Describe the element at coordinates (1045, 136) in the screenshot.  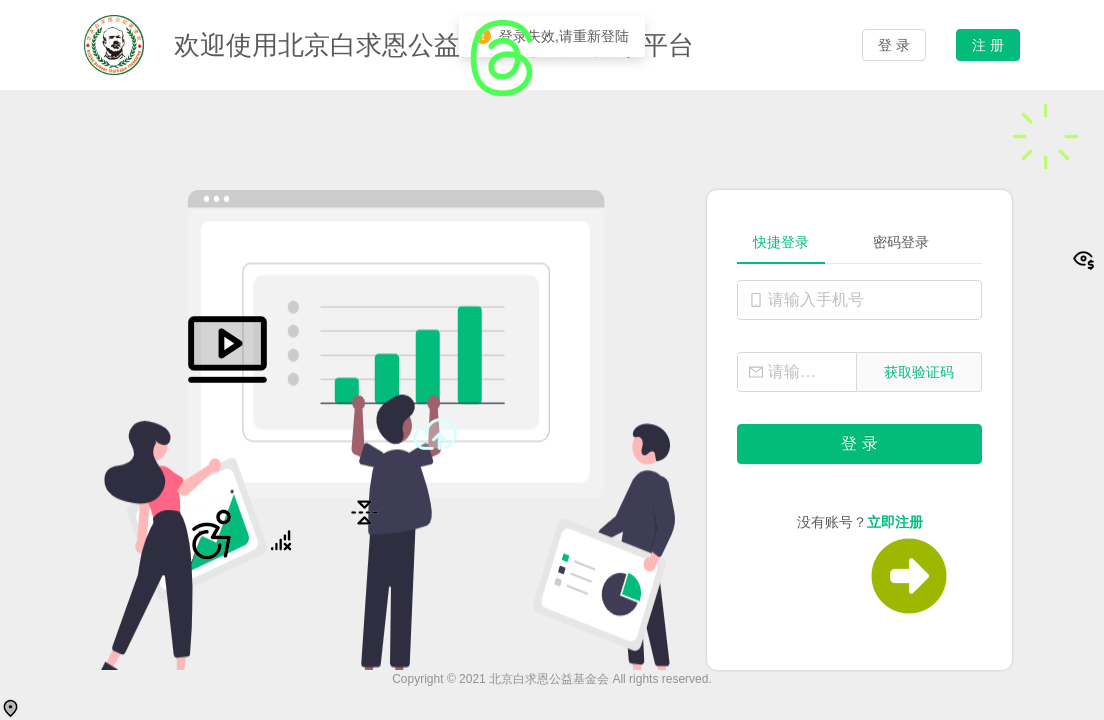
I see `indicates content is loading` at that location.